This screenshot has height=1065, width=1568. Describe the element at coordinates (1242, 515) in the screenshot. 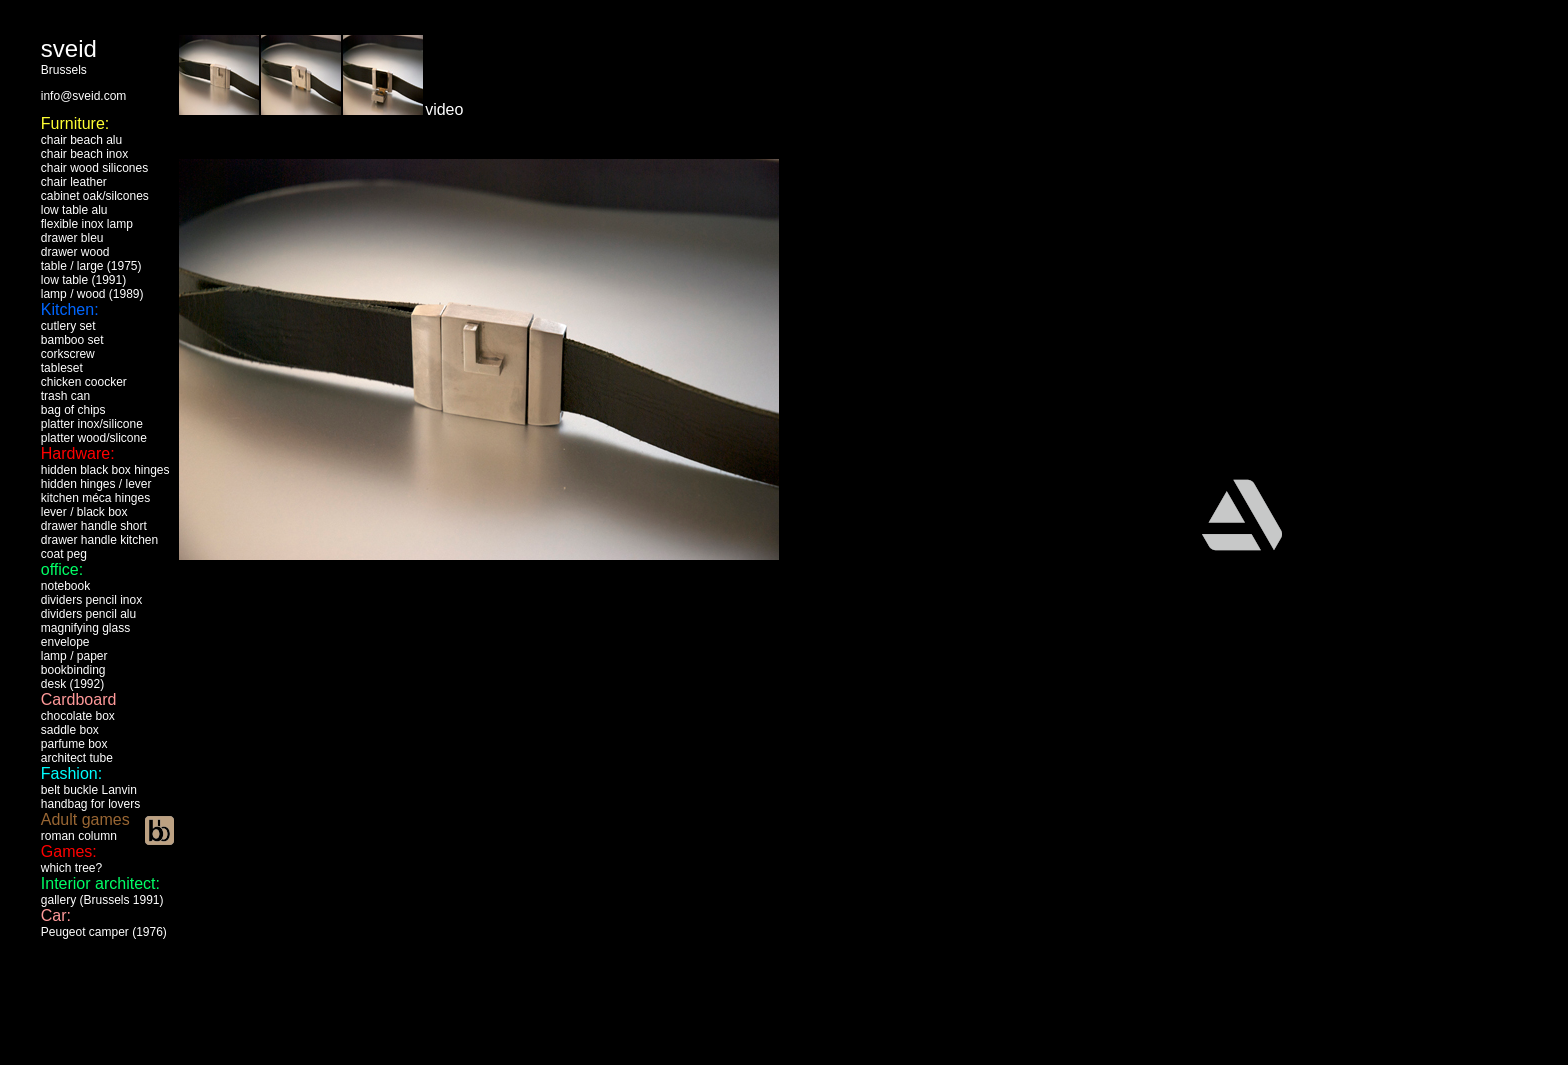

I see `visit ArtStation profile or portfolio` at that location.